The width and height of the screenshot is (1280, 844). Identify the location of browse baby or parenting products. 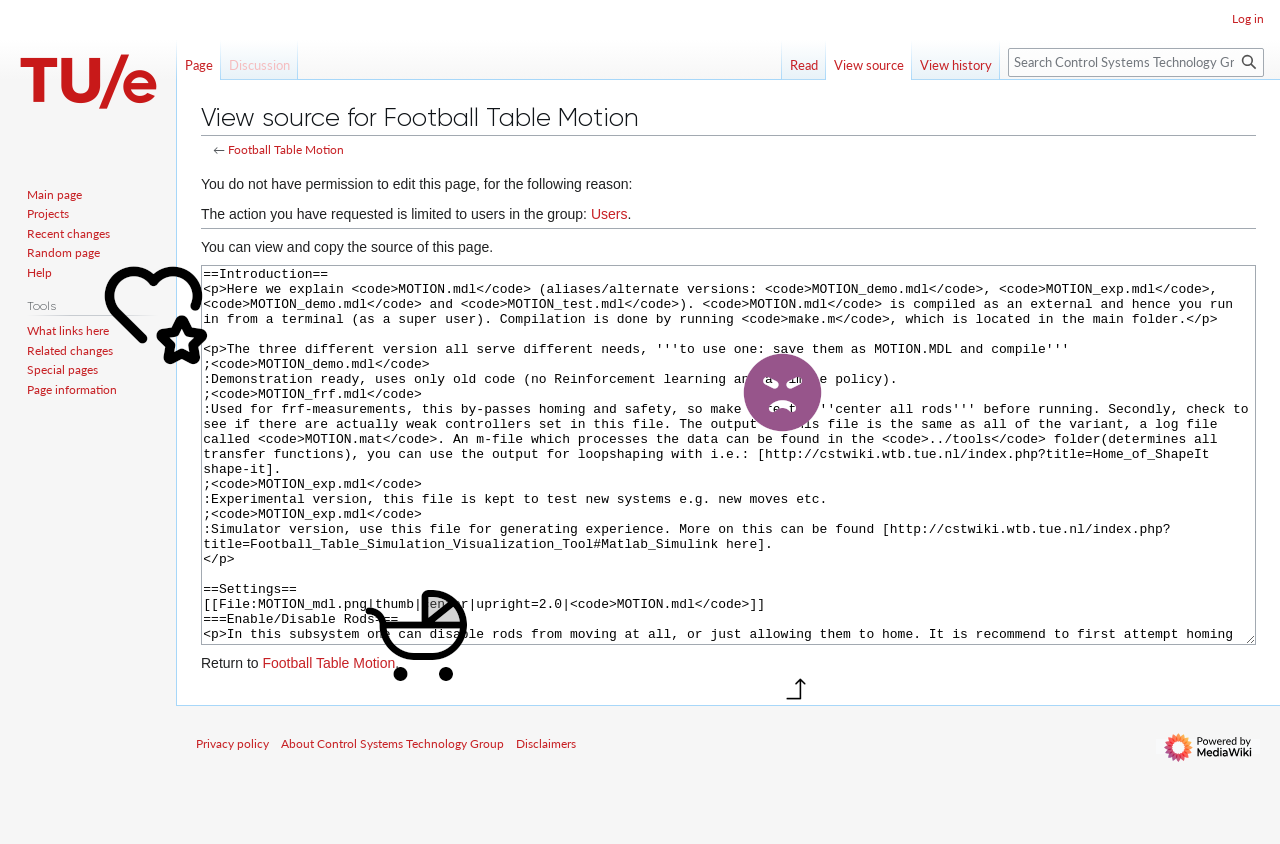
(418, 632).